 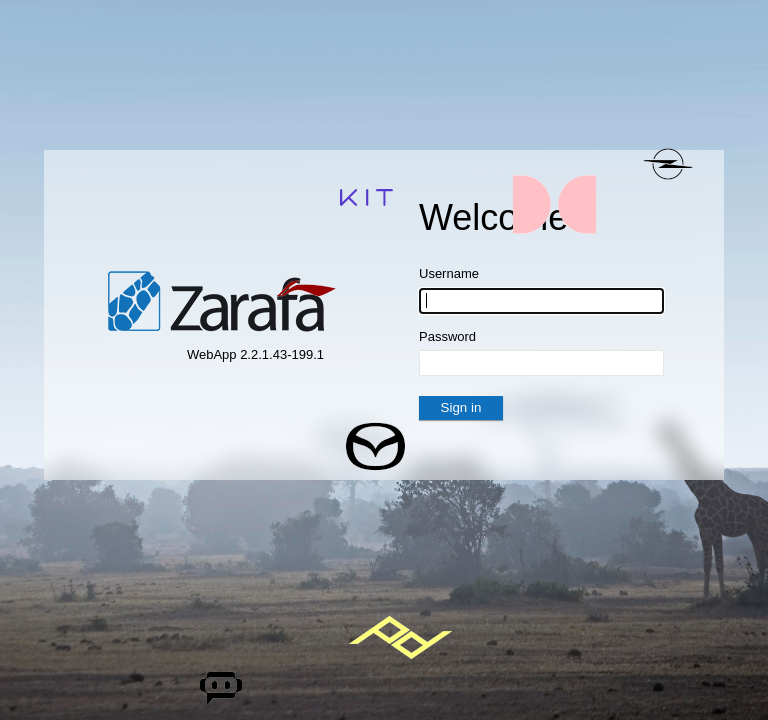 I want to click on indicates dolby audio or surround sound support, so click(x=554, y=204).